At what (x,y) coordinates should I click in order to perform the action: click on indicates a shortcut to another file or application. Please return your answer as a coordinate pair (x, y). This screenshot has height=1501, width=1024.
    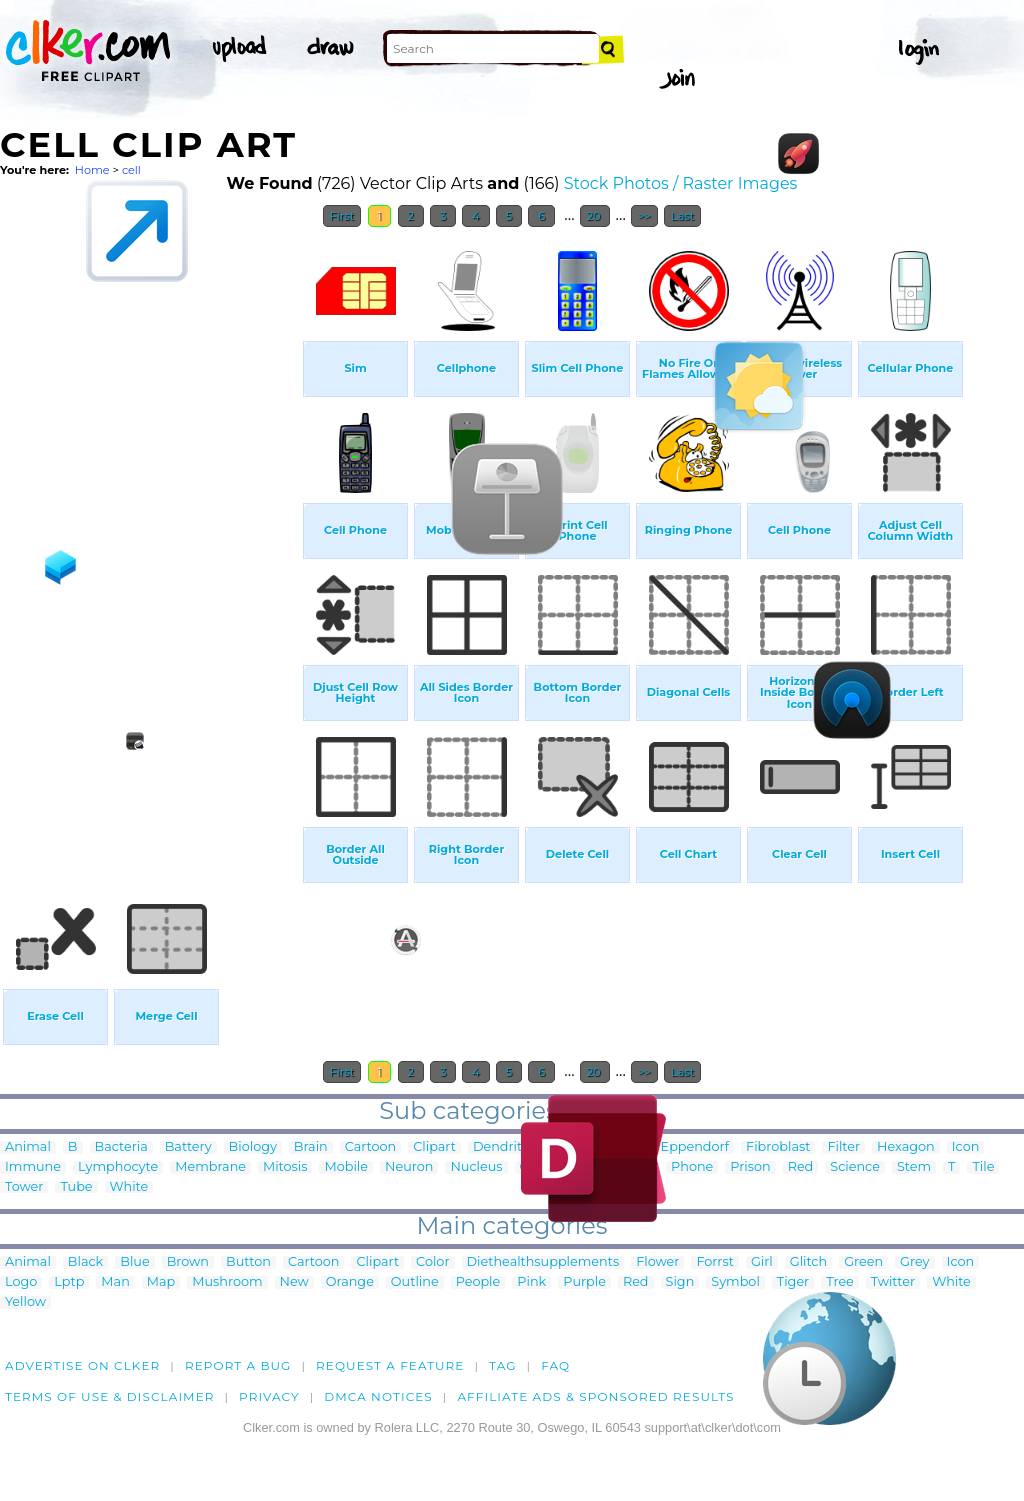
    Looking at the image, I should click on (137, 231).